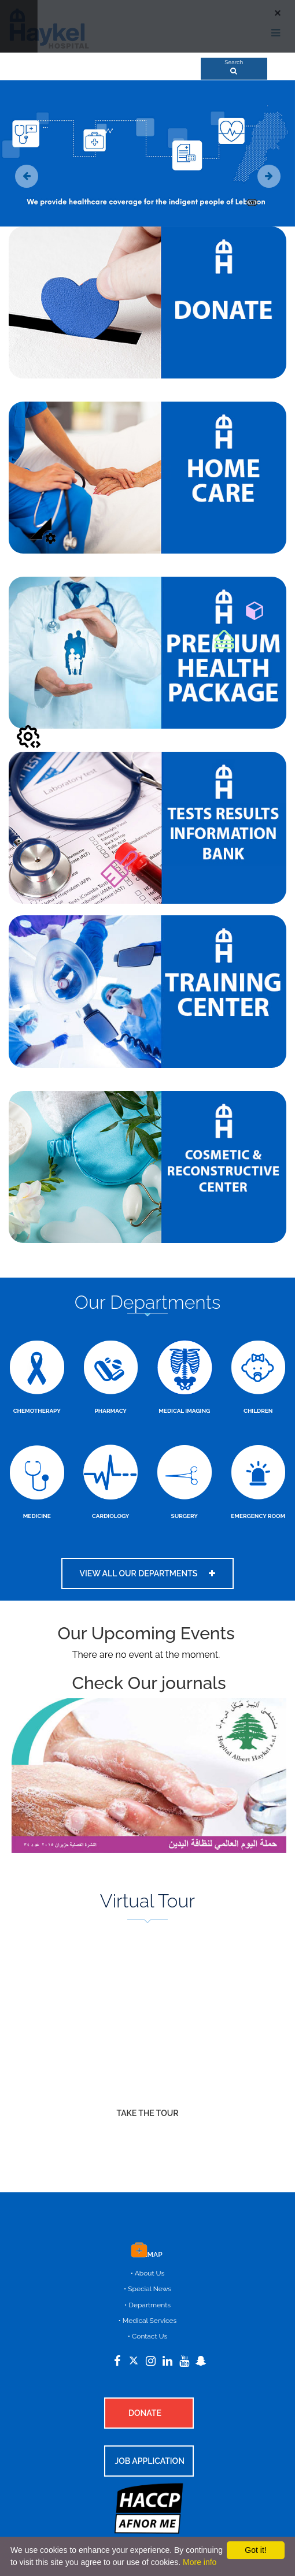 This screenshot has width=295, height=2576. What do you see at coordinates (43, 530) in the screenshot?
I see `access mobile data settings` at bounding box center [43, 530].